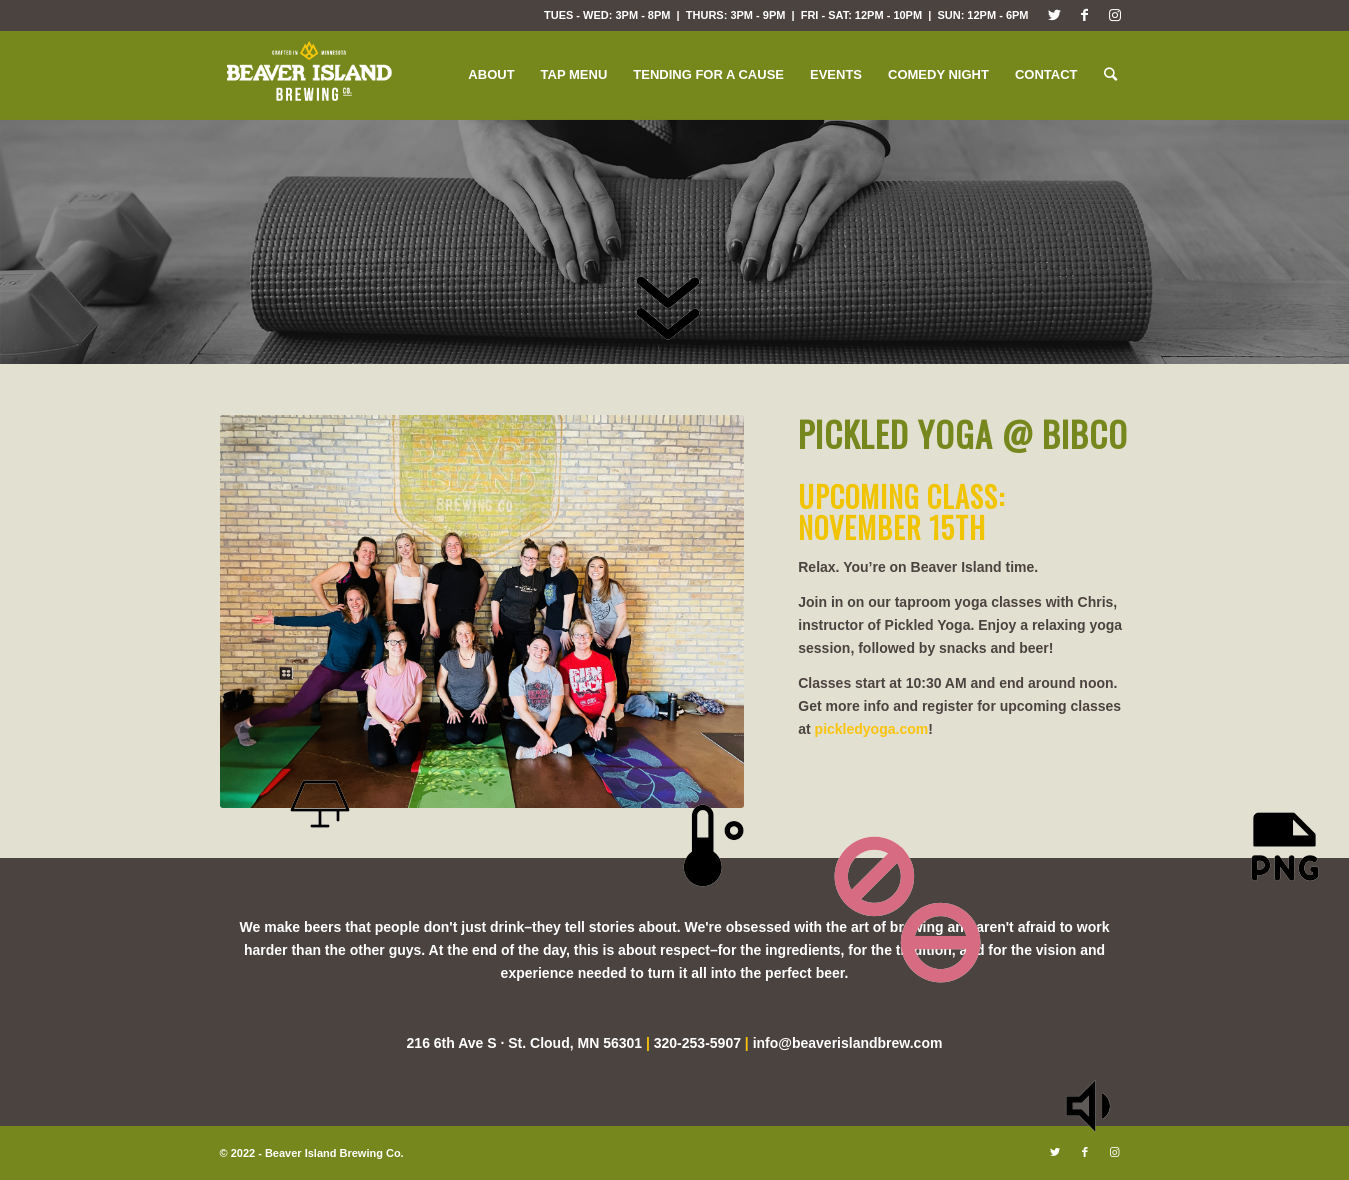 Image resolution: width=1349 pixels, height=1180 pixels. I want to click on decrease audio volume, so click(1089, 1106).